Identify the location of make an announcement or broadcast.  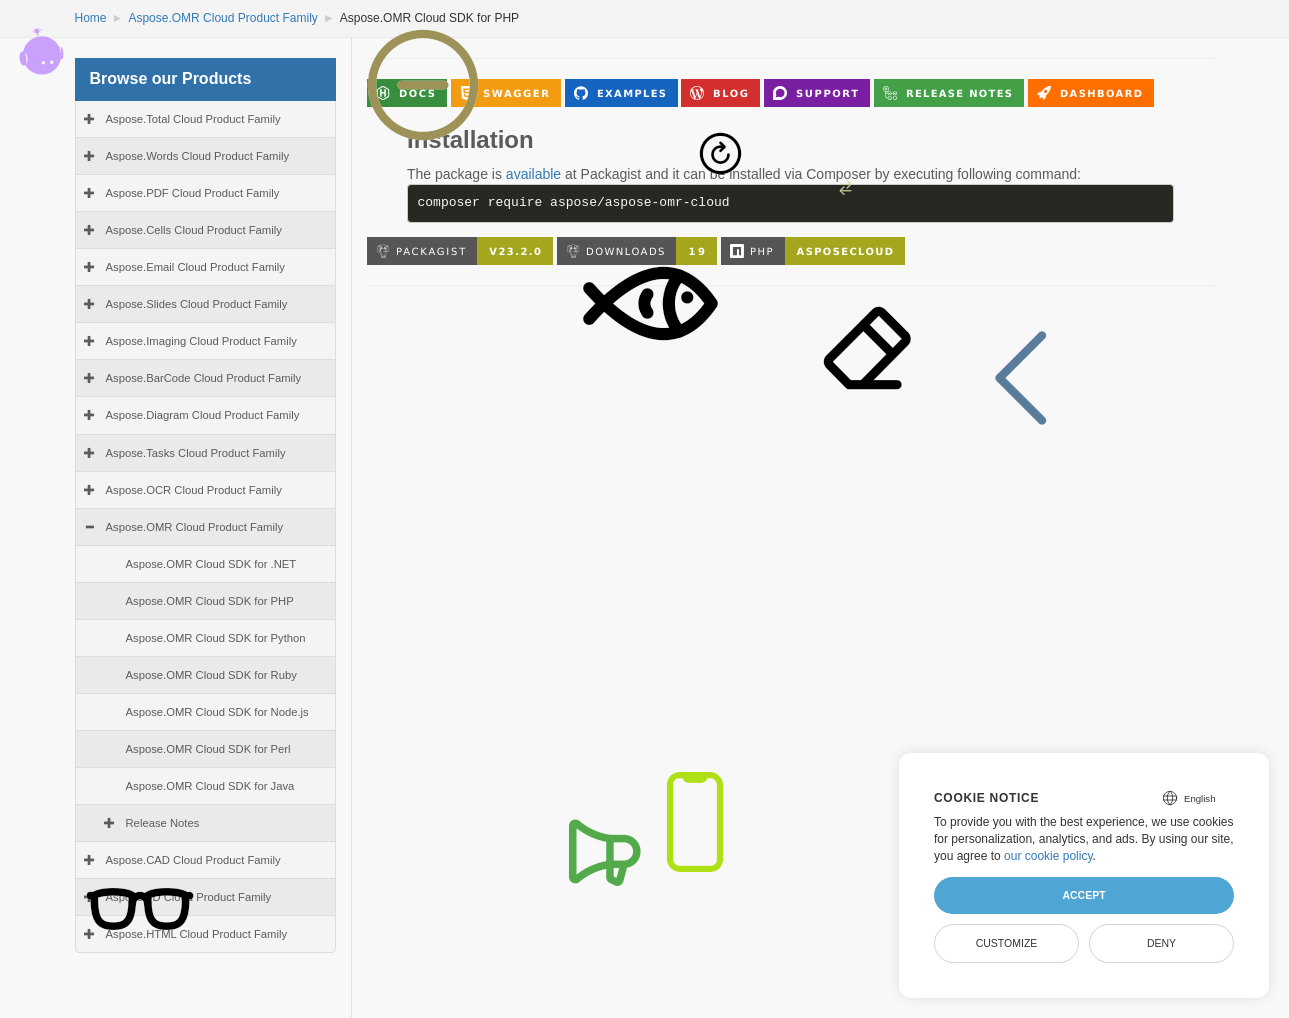
(601, 854).